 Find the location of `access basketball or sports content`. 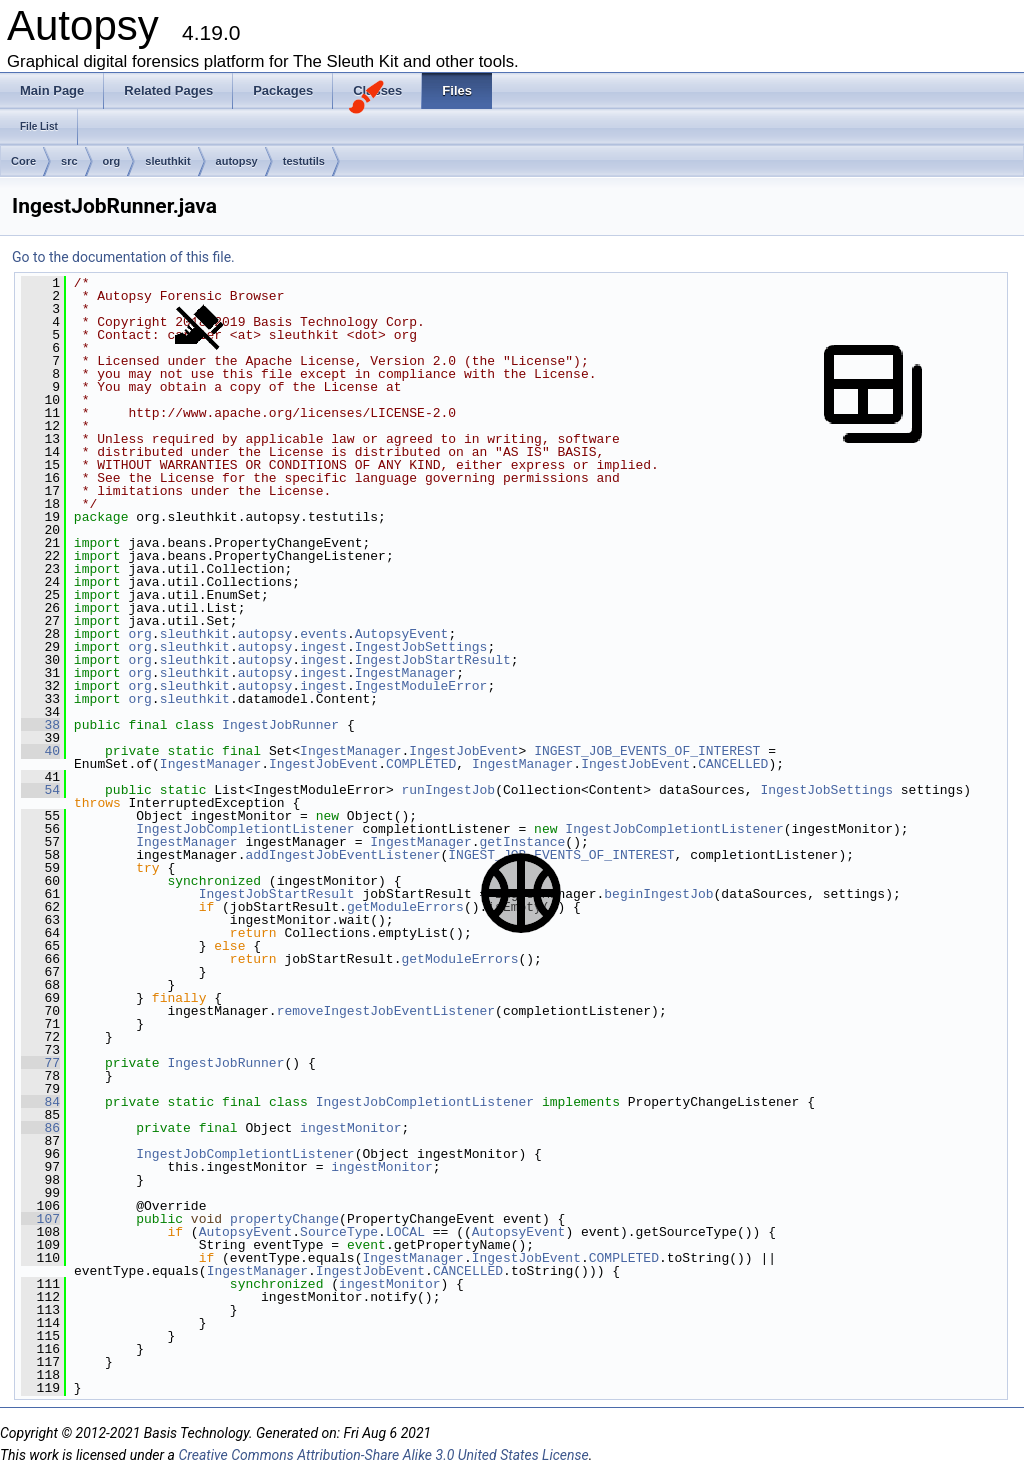

access basketball or sports content is located at coordinates (521, 893).